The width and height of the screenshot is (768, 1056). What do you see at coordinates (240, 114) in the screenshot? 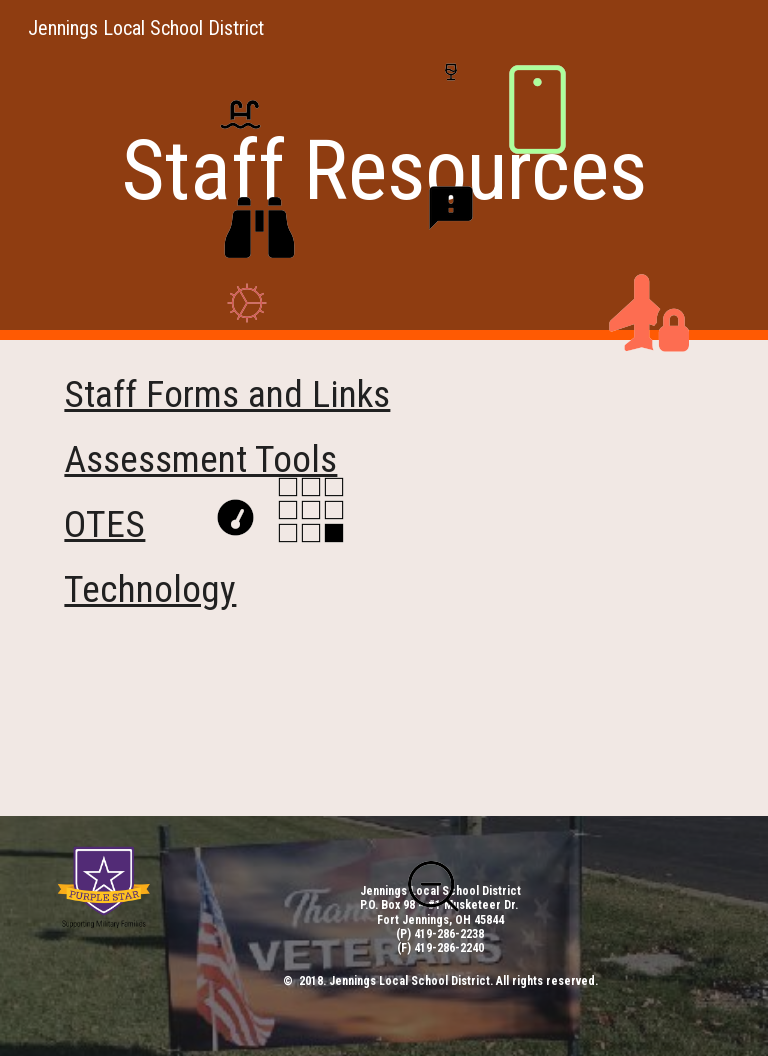
I see `access swimming pool facilities` at bounding box center [240, 114].